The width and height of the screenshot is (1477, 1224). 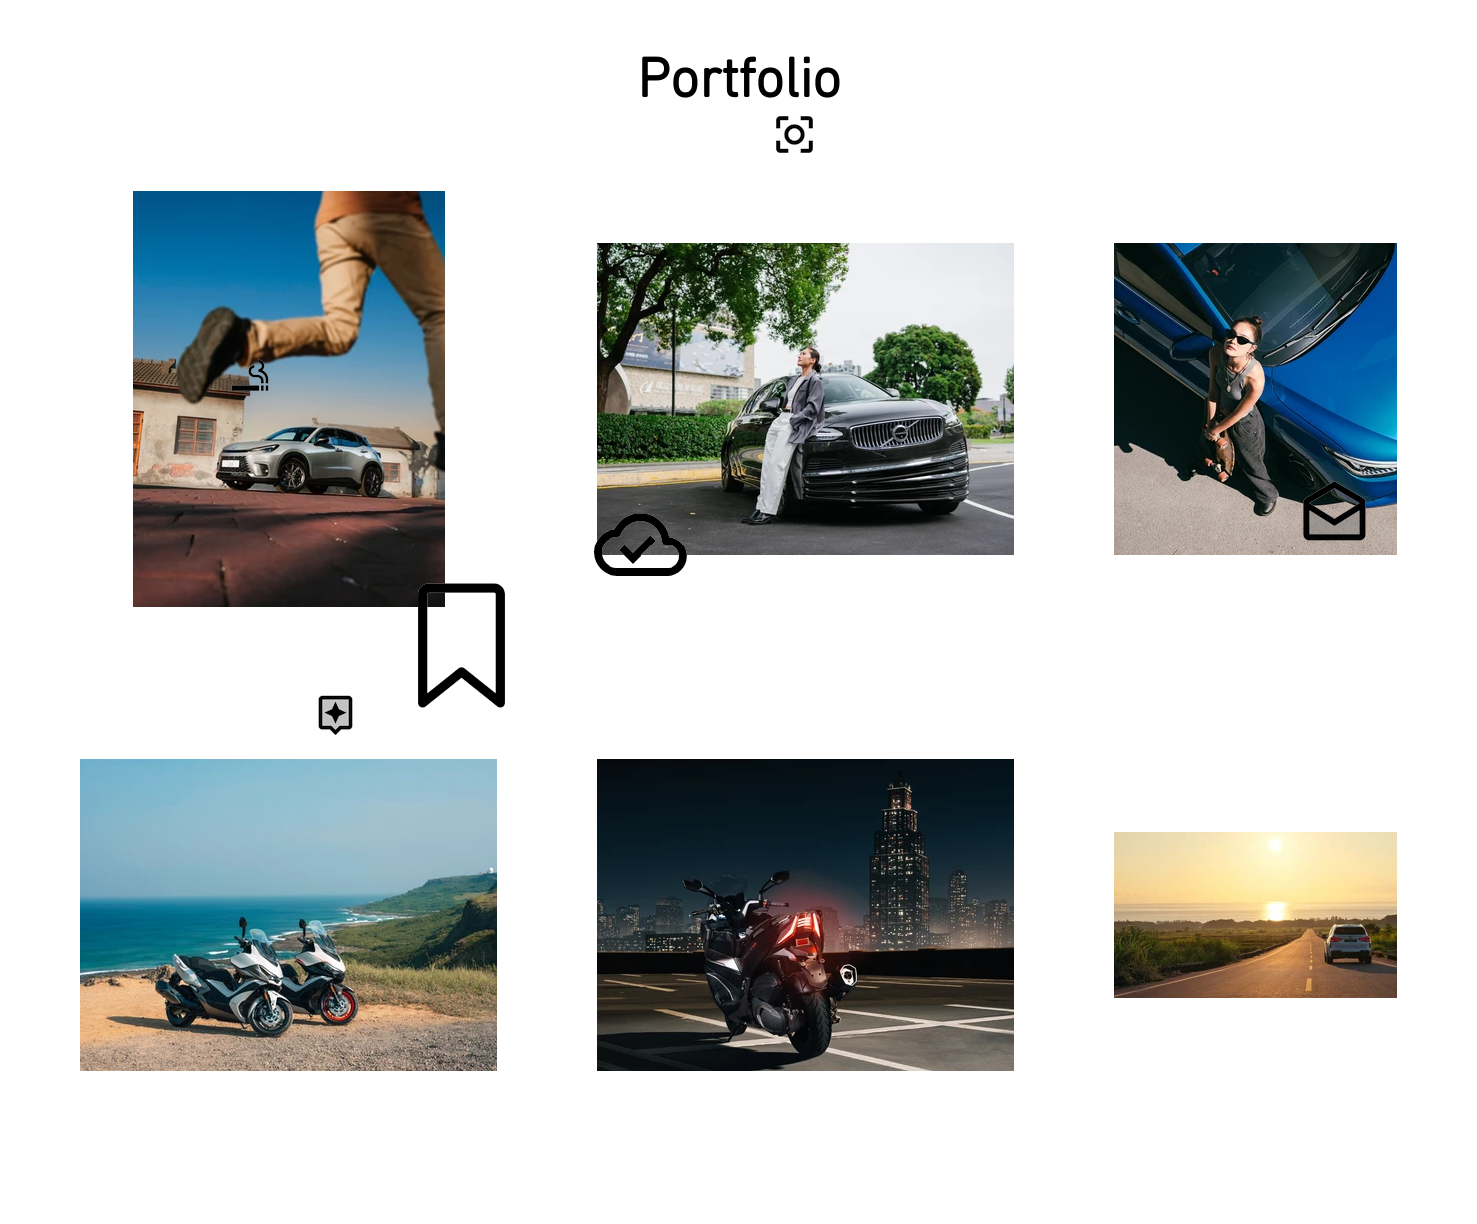 I want to click on center focus on camera or viewfinder, so click(x=794, y=134).